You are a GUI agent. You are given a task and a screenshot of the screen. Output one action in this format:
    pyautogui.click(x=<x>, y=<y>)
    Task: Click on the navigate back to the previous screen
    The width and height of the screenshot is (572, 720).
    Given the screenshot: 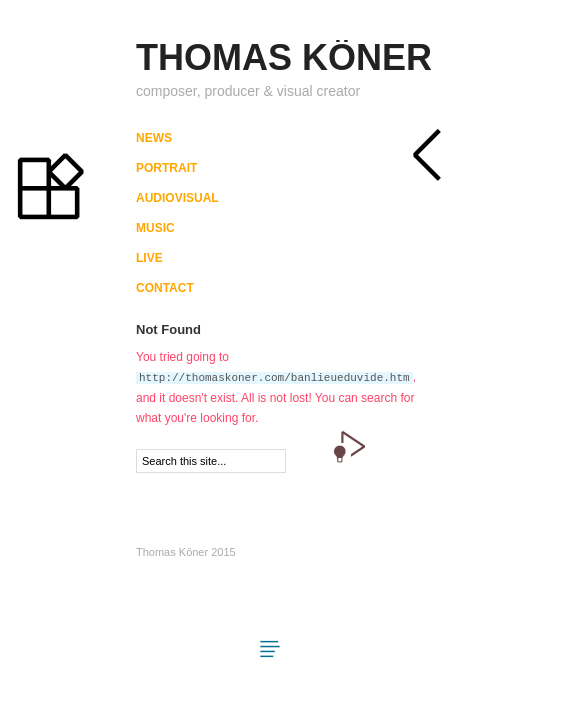 What is the action you would take?
    pyautogui.click(x=429, y=155)
    